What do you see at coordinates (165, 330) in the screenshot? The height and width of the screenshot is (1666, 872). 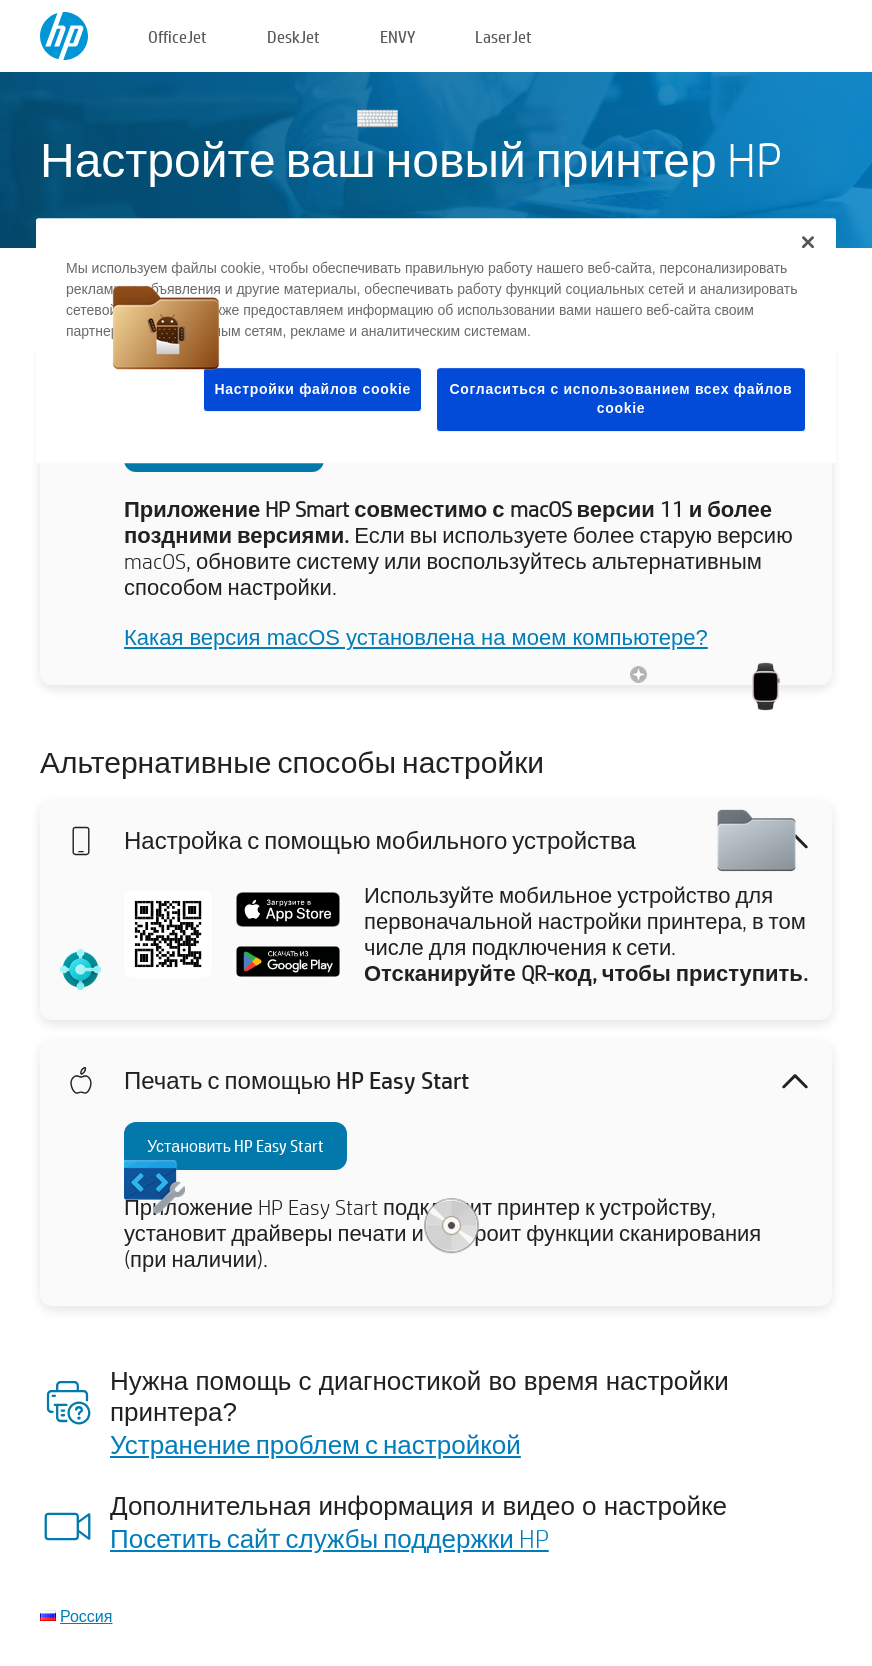 I see `folder containing android ice cream sandwich system files` at bounding box center [165, 330].